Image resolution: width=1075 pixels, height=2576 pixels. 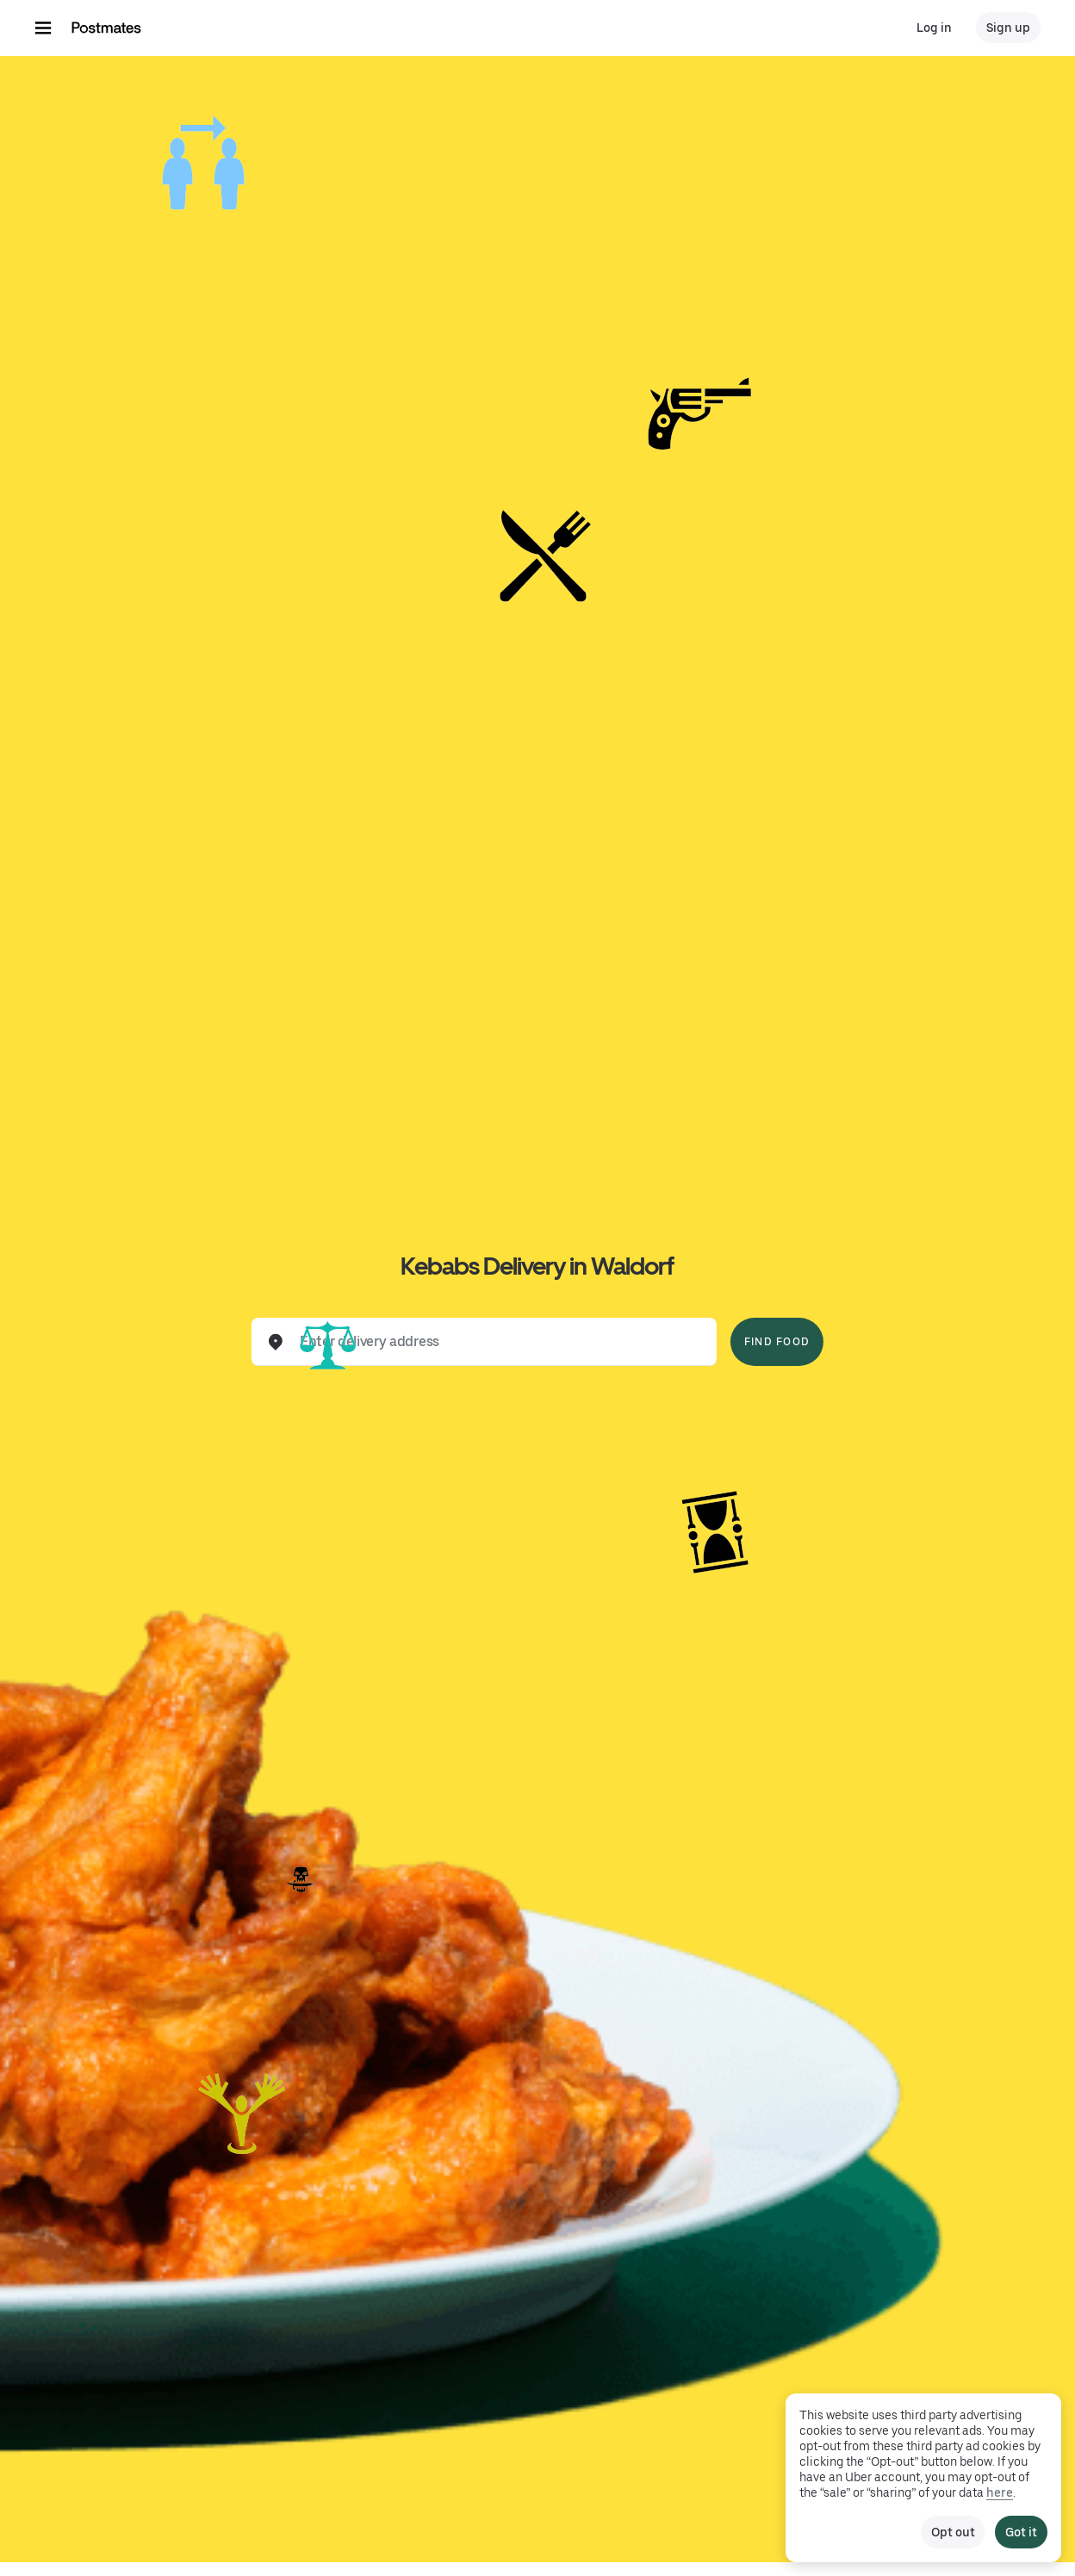 I want to click on access weapons inventory in a game, so click(x=699, y=406).